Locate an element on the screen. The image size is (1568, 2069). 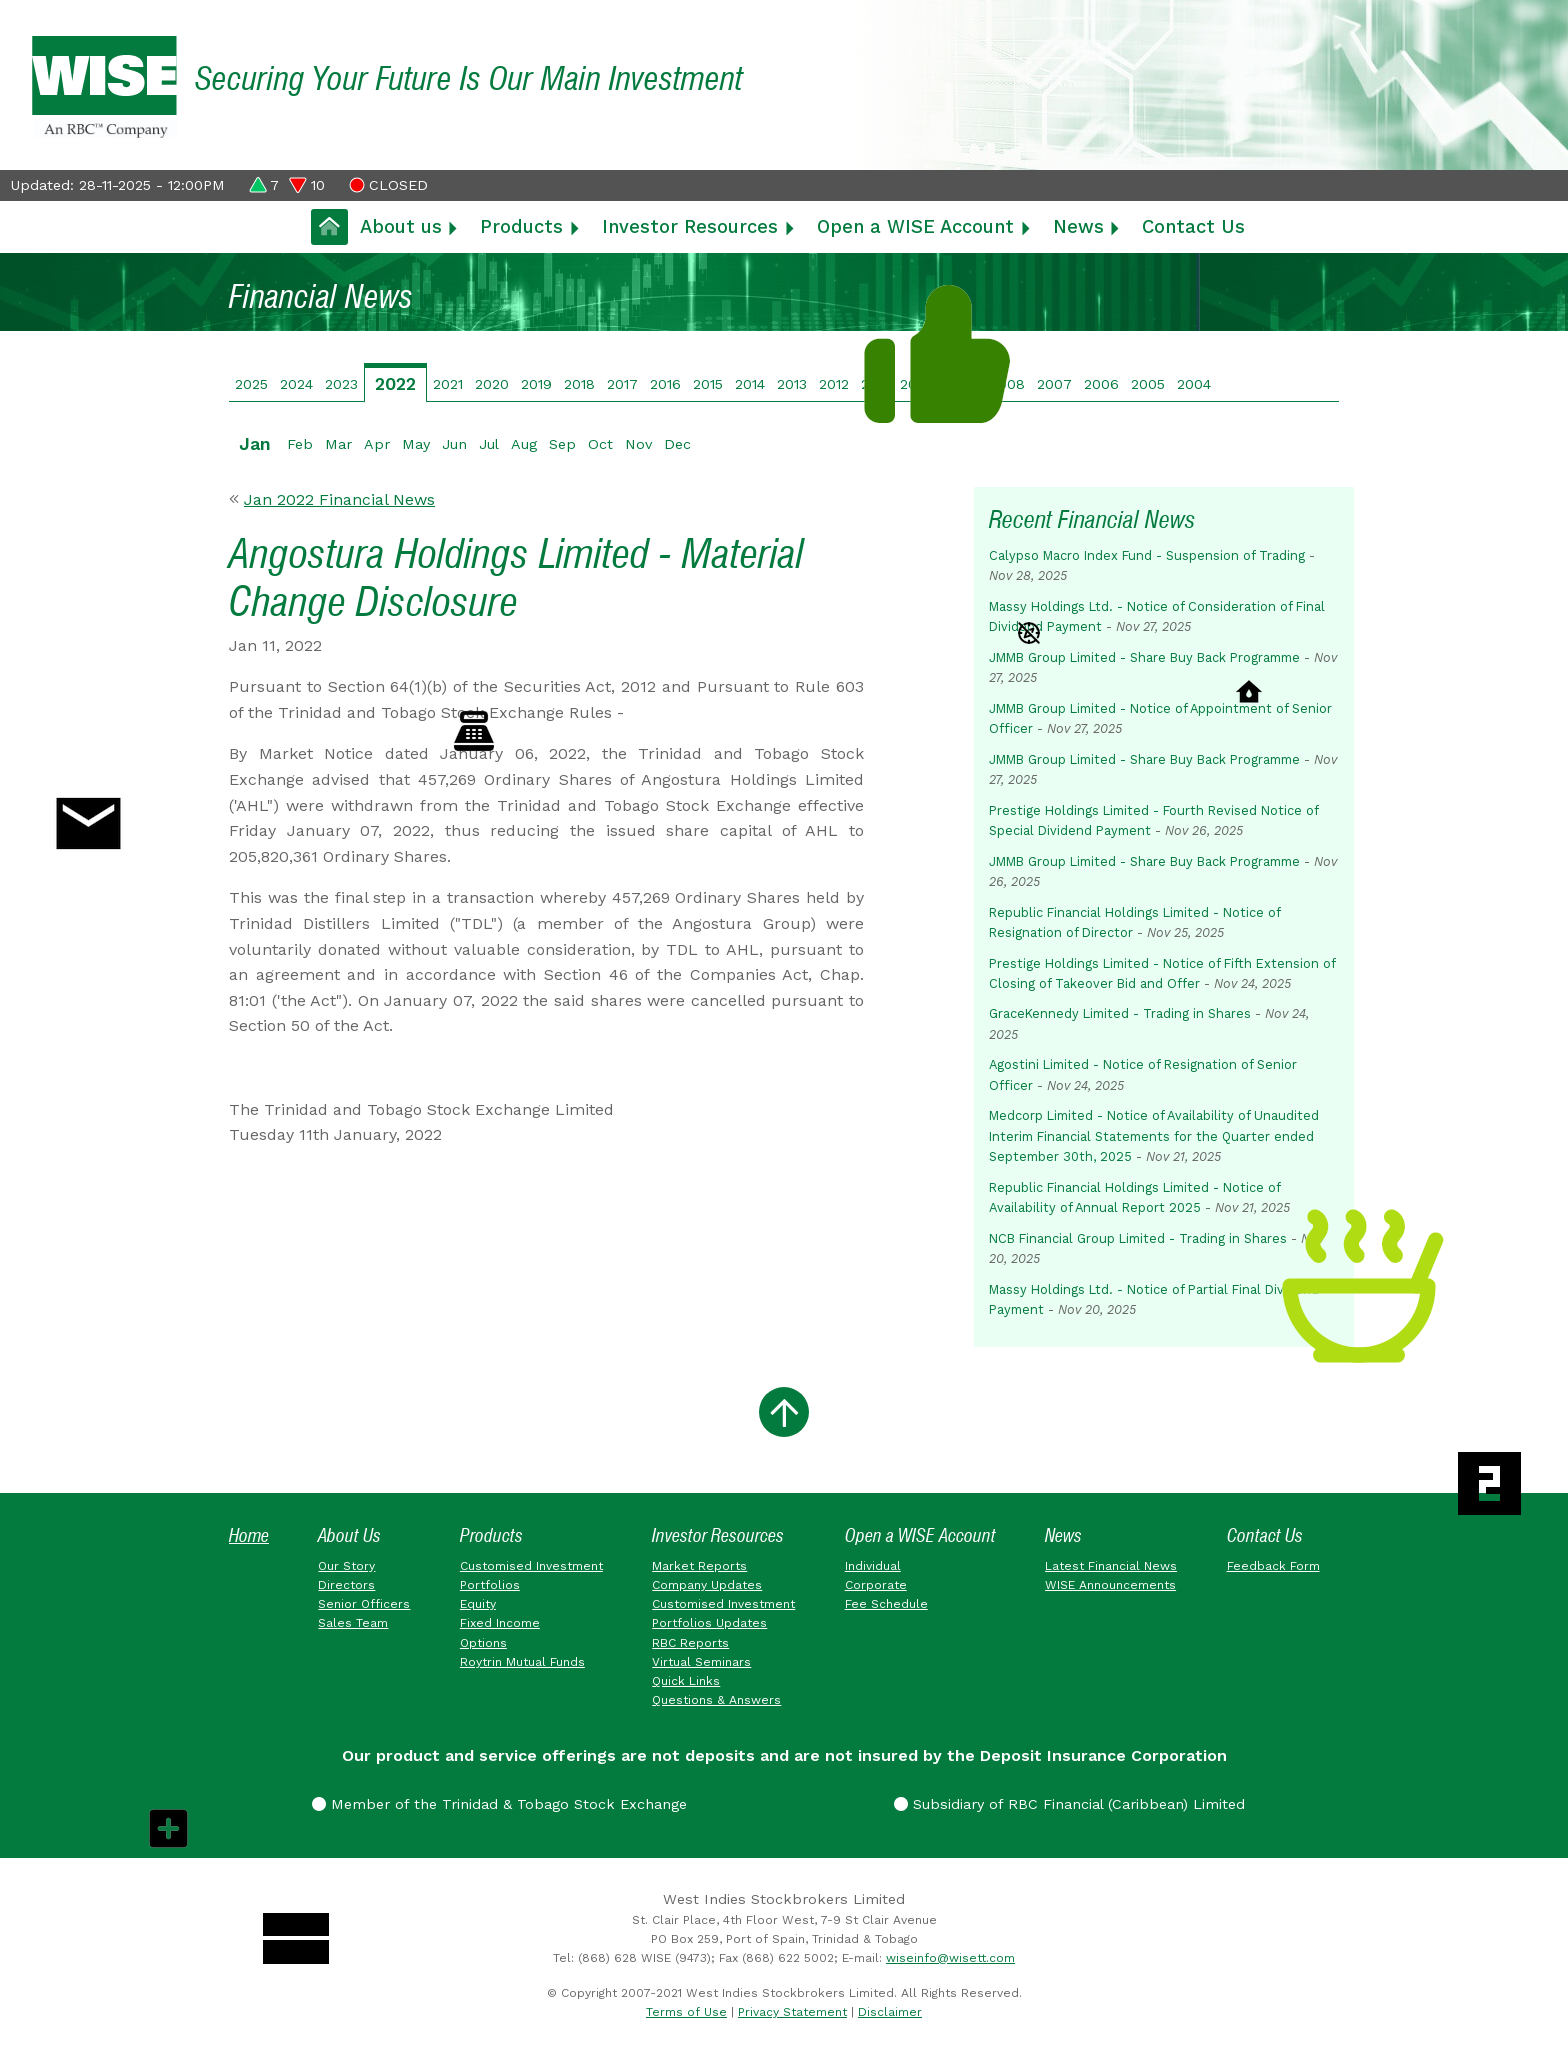
switch to stream or list view is located at coordinates (294, 1940).